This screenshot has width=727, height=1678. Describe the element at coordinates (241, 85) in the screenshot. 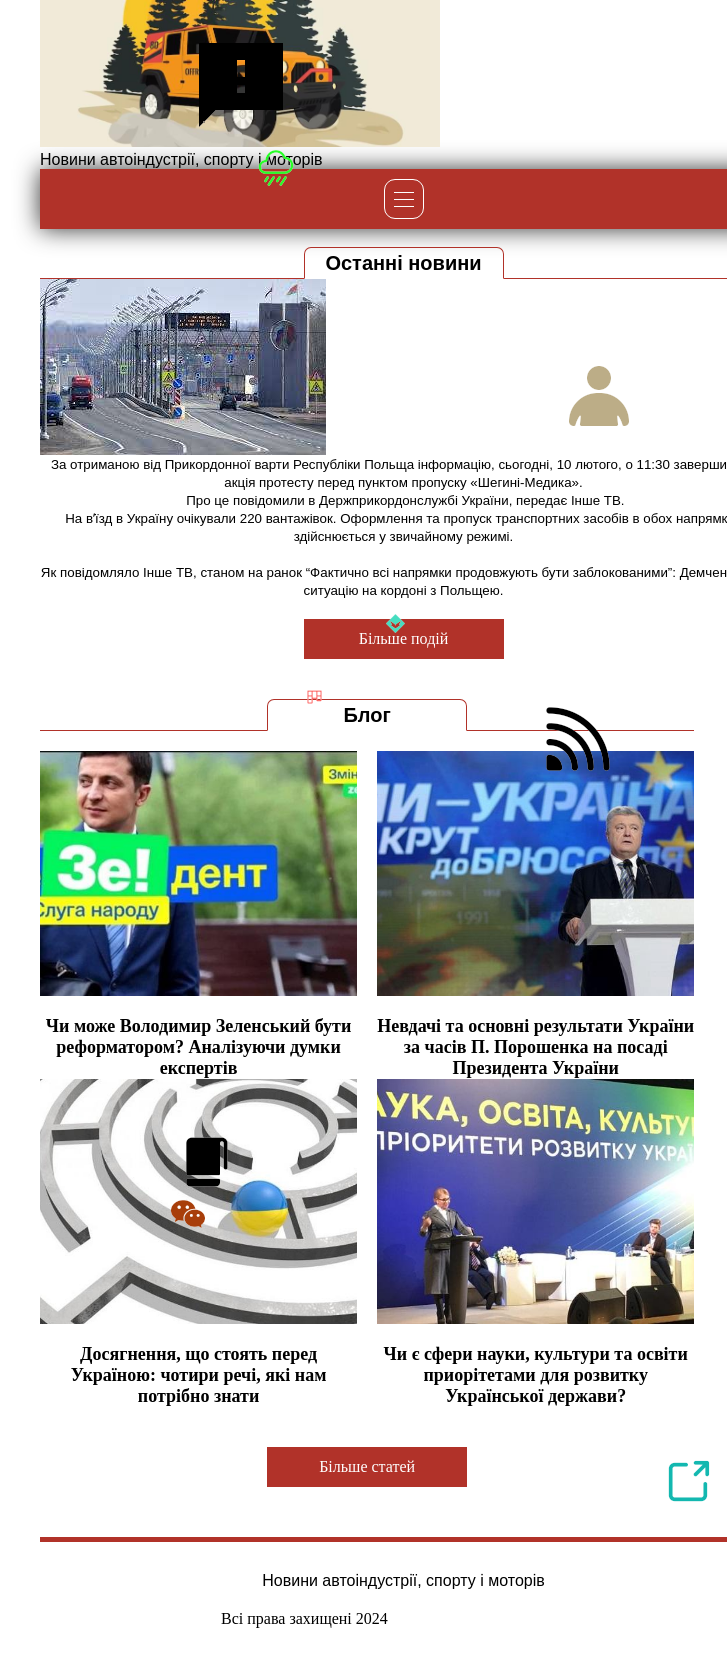

I see `message failed to send` at that location.